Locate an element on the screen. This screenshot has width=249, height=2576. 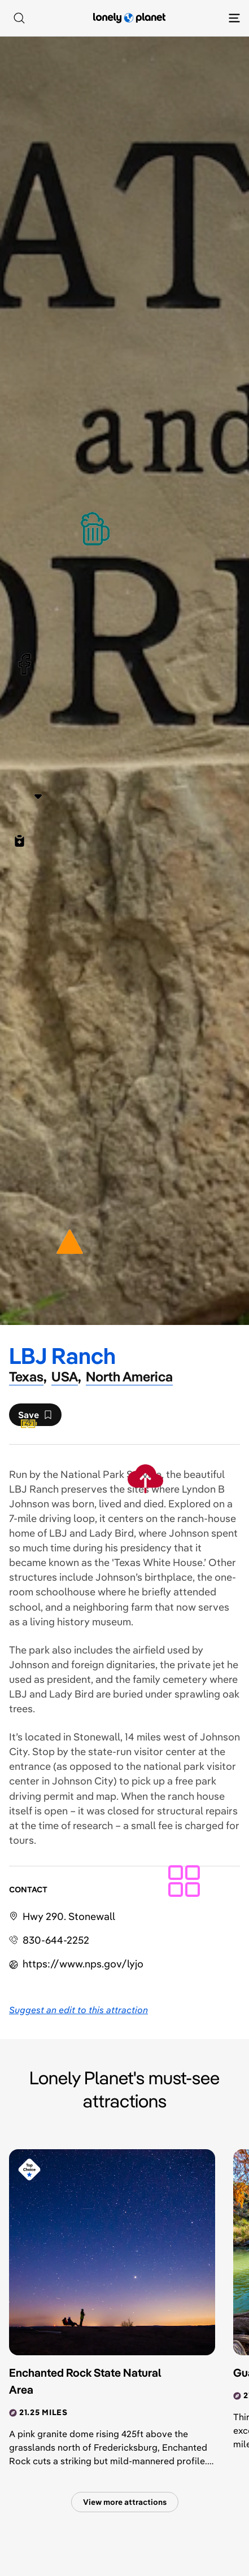
indicates a warning or alert status is located at coordinates (69, 1241).